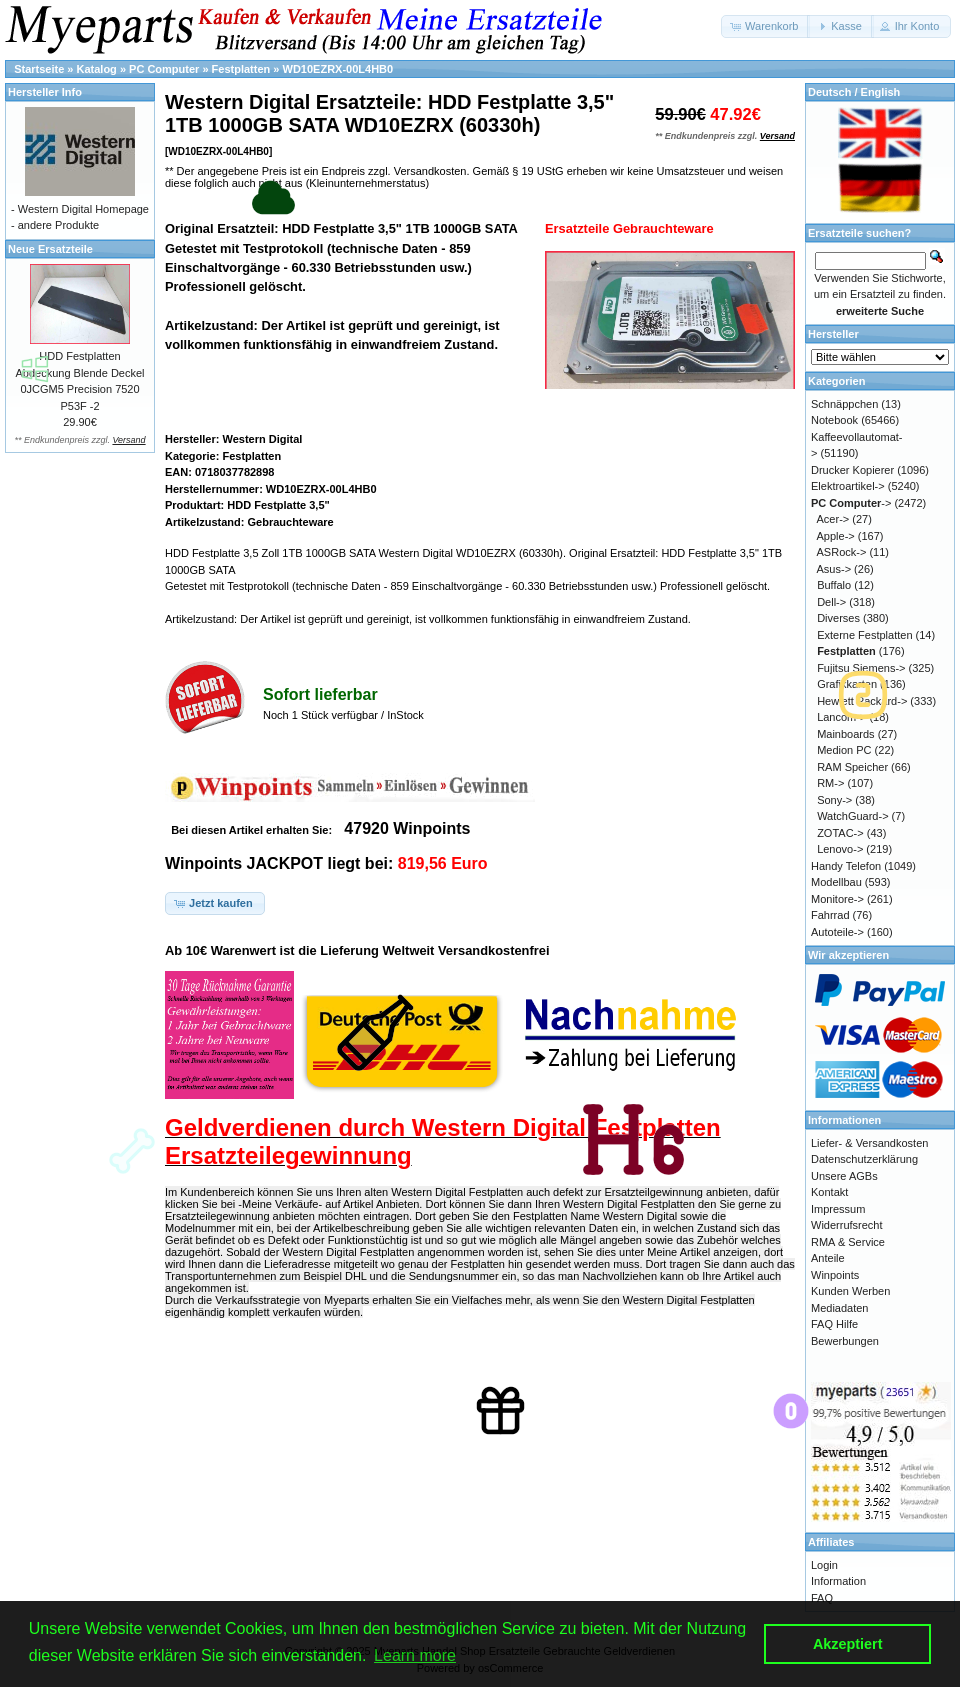  Describe the element at coordinates (273, 197) in the screenshot. I see `cloud storage or sync status` at that location.